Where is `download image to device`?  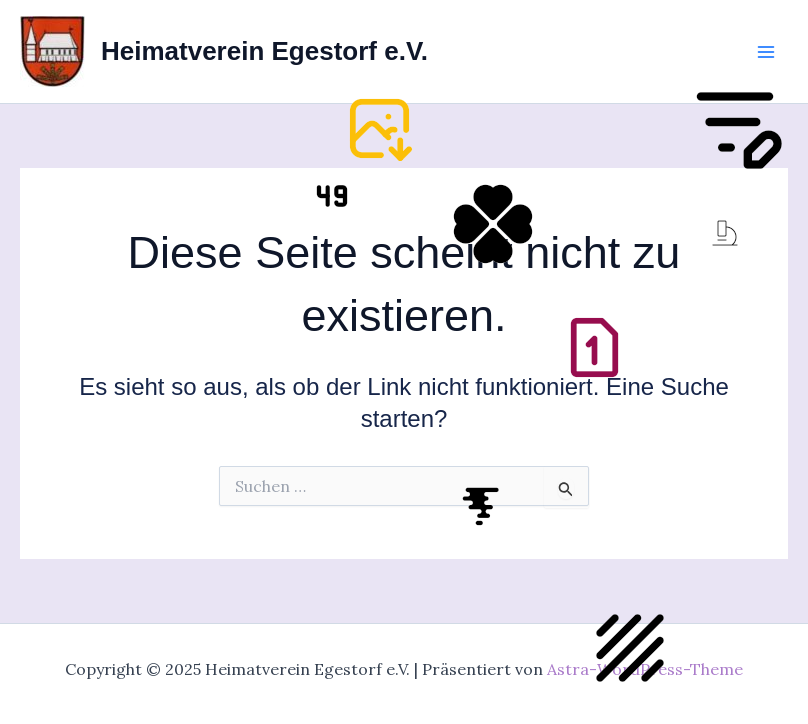
download image to device is located at coordinates (379, 128).